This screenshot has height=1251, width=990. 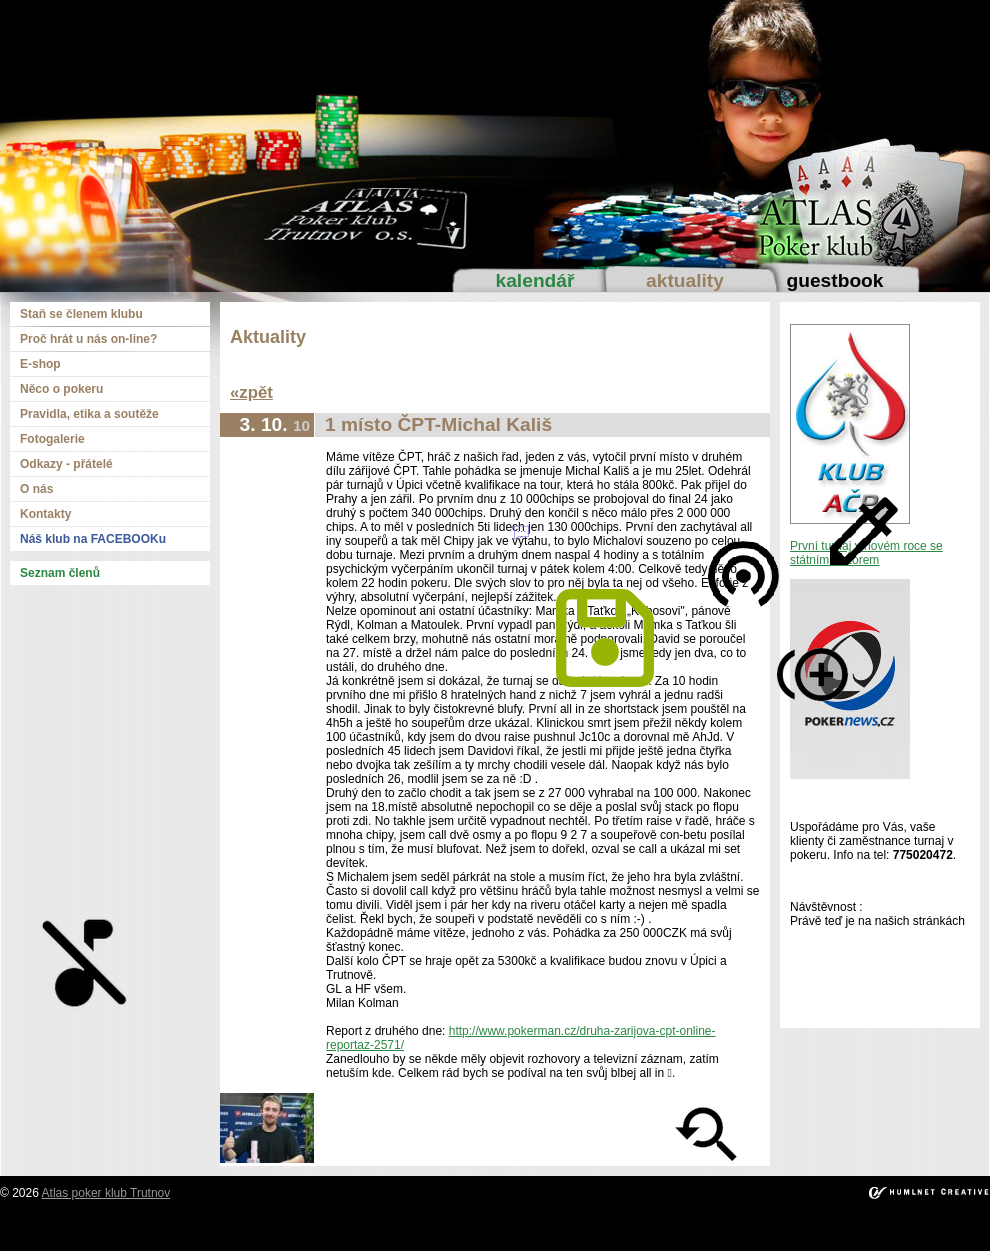 I want to click on enable mobile hotspot or wifi tethering, so click(x=743, y=572).